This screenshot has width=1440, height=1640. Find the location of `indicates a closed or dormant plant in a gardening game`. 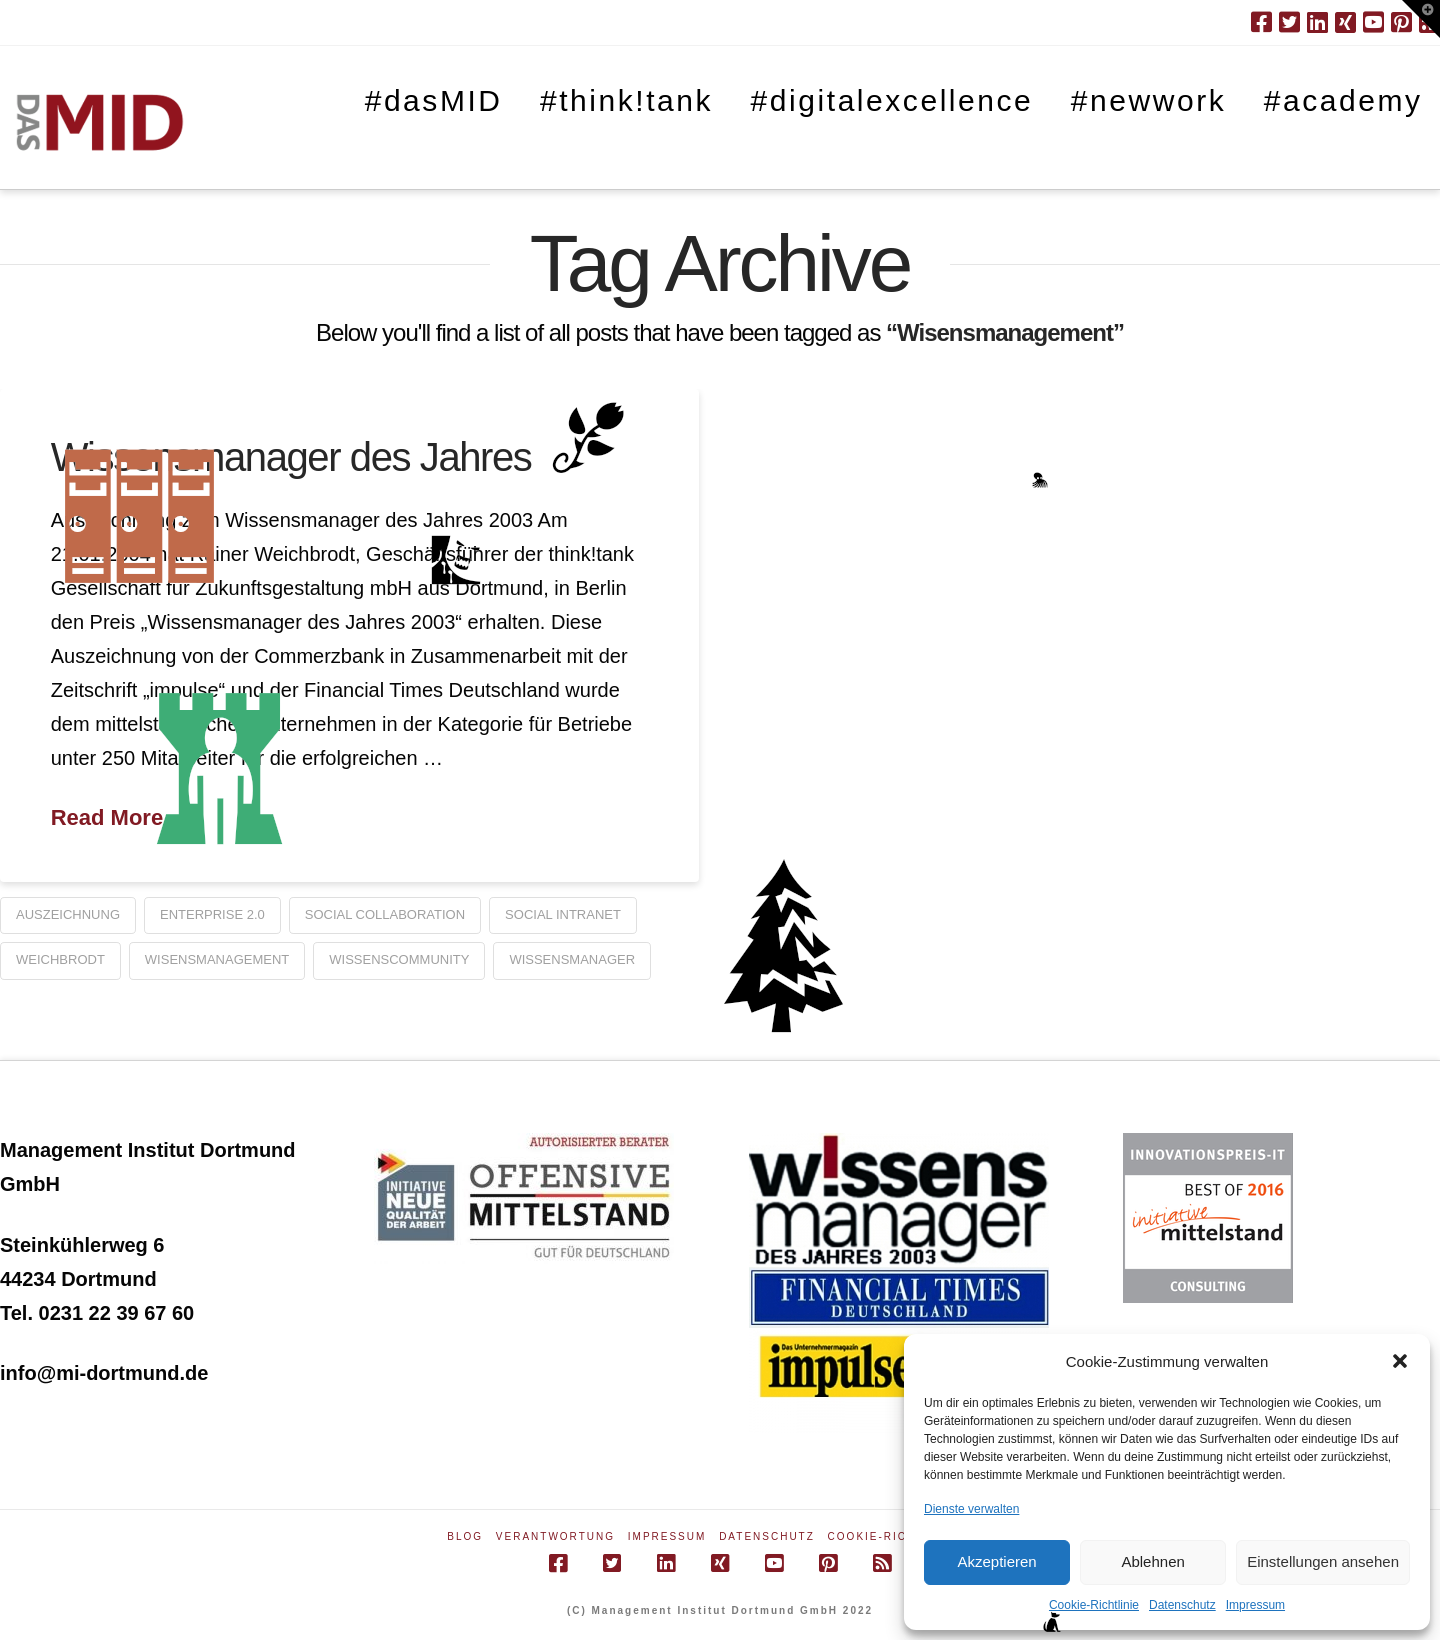

indicates a closed or dormant plant in a gardening game is located at coordinates (588, 438).